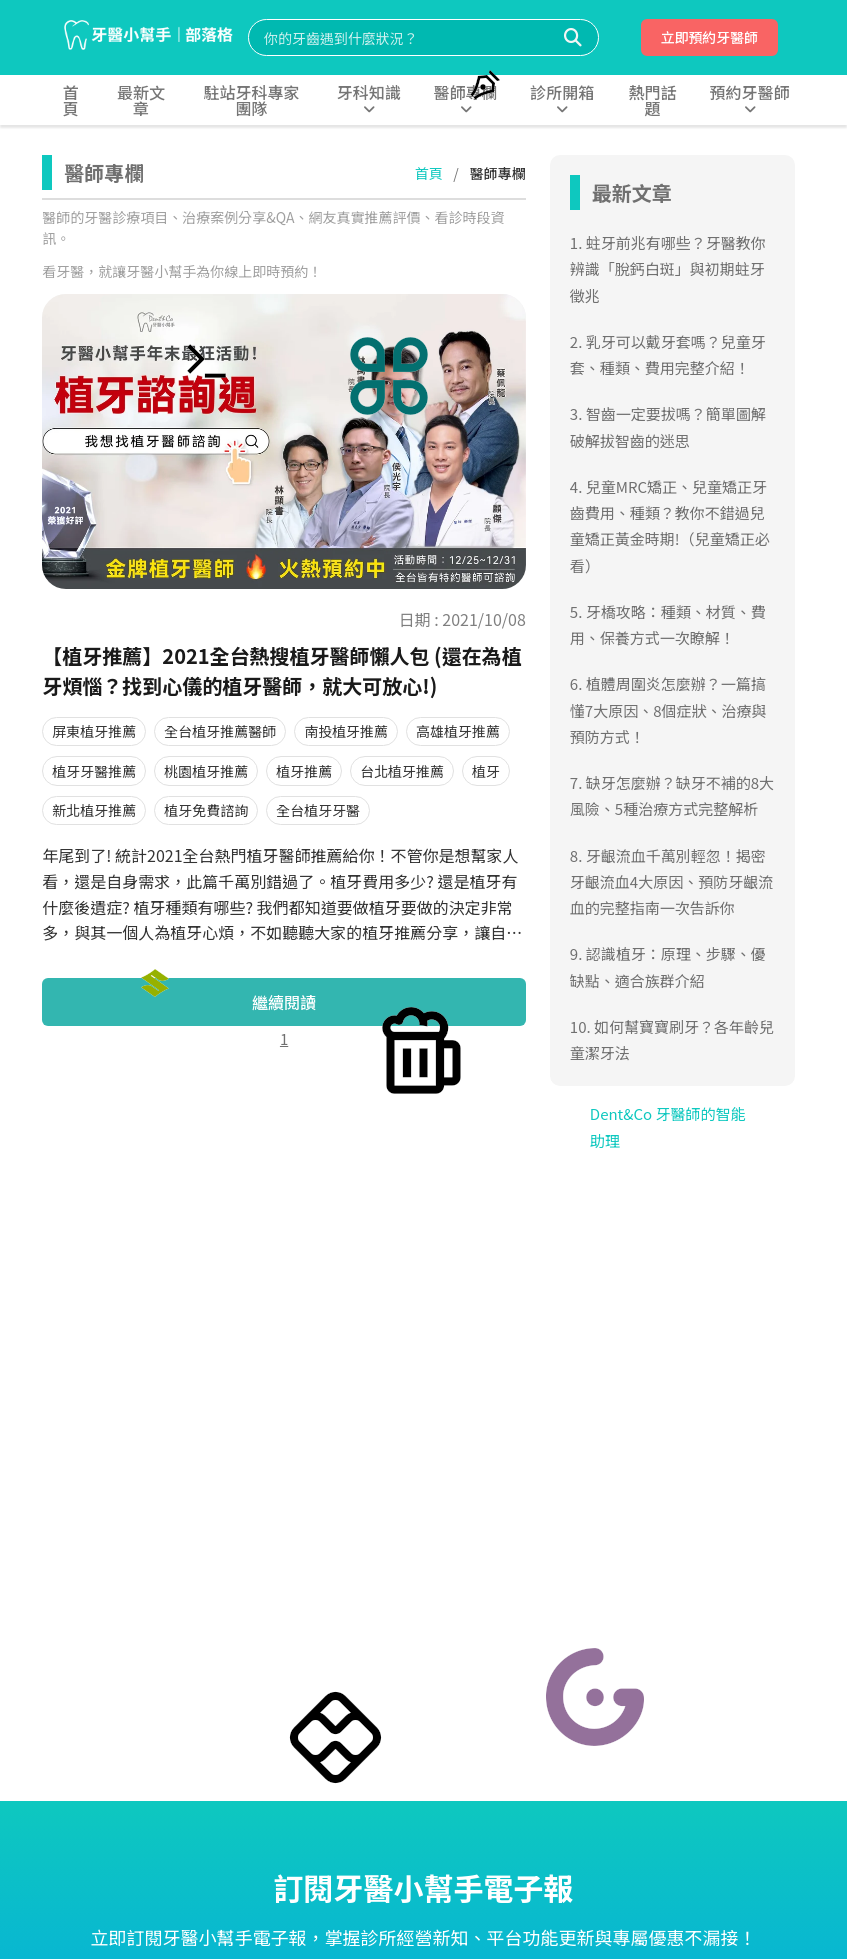 The height and width of the screenshot is (1959, 847). I want to click on open the app drawer or menu, so click(389, 376).